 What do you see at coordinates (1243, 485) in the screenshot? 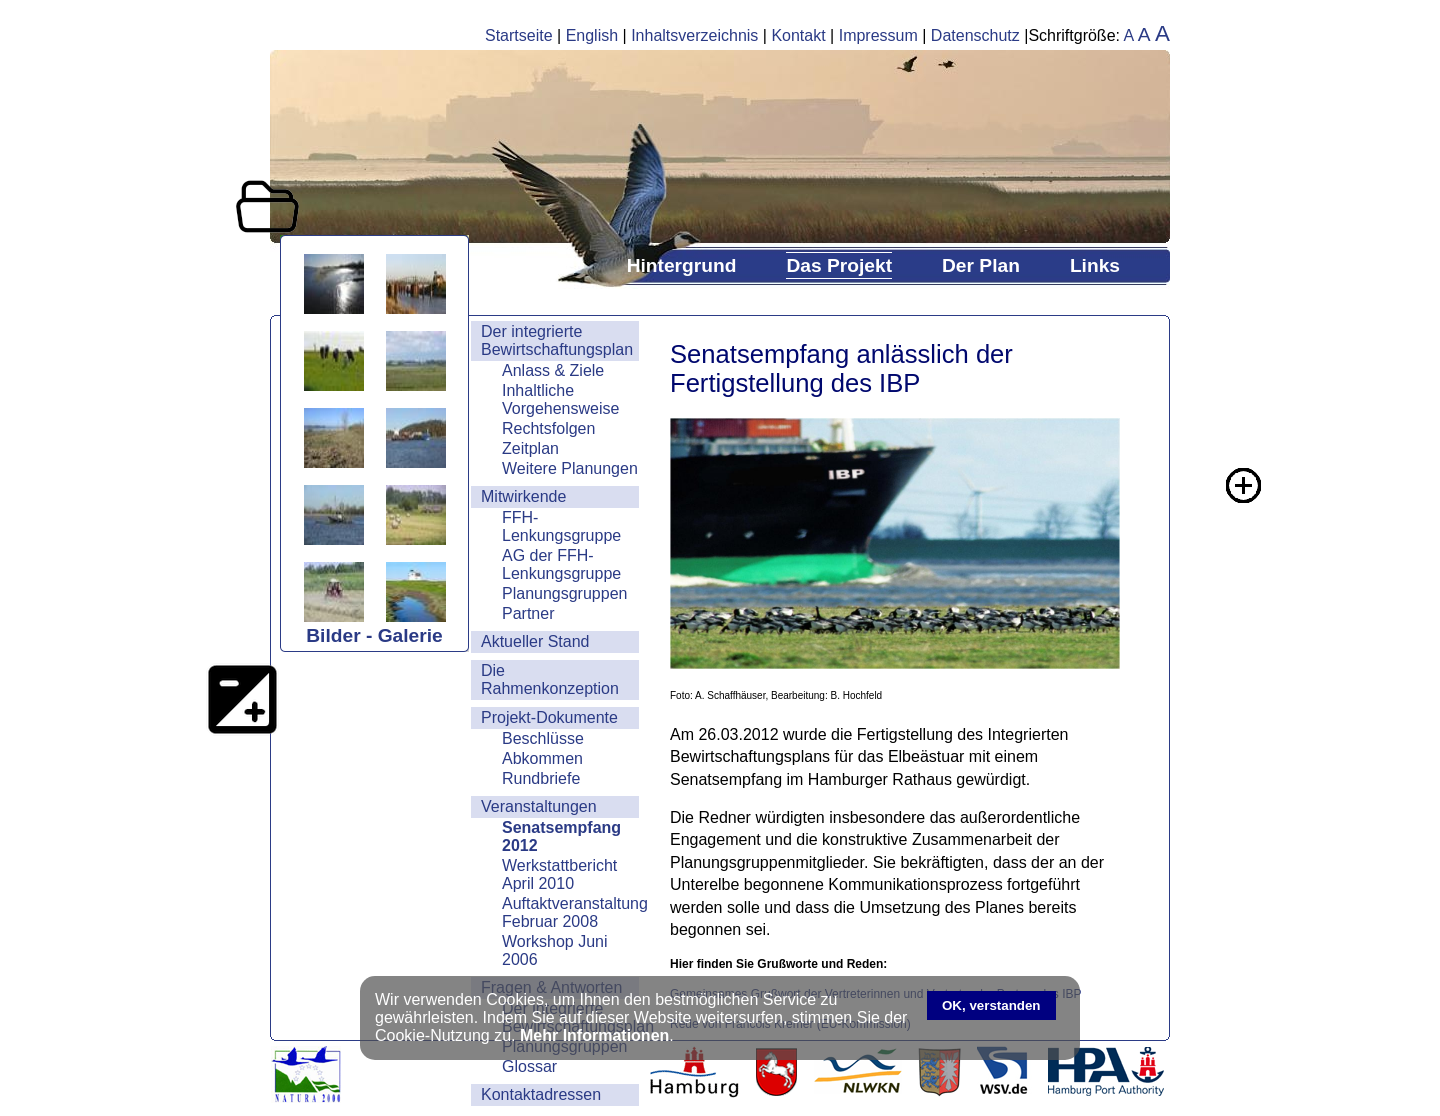
I see `add a new item or entry` at bounding box center [1243, 485].